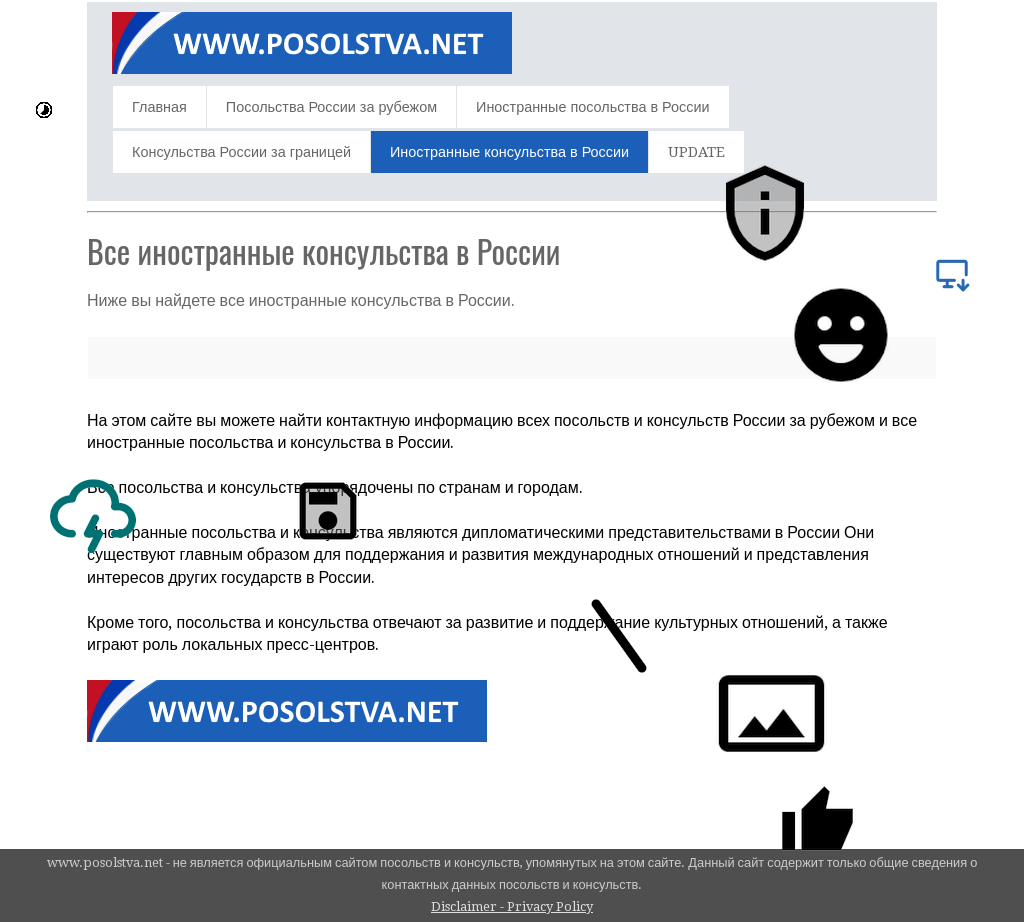  Describe the element at coordinates (771, 713) in the screenshot. I see `view panorama or wide-angle photo` at that location.